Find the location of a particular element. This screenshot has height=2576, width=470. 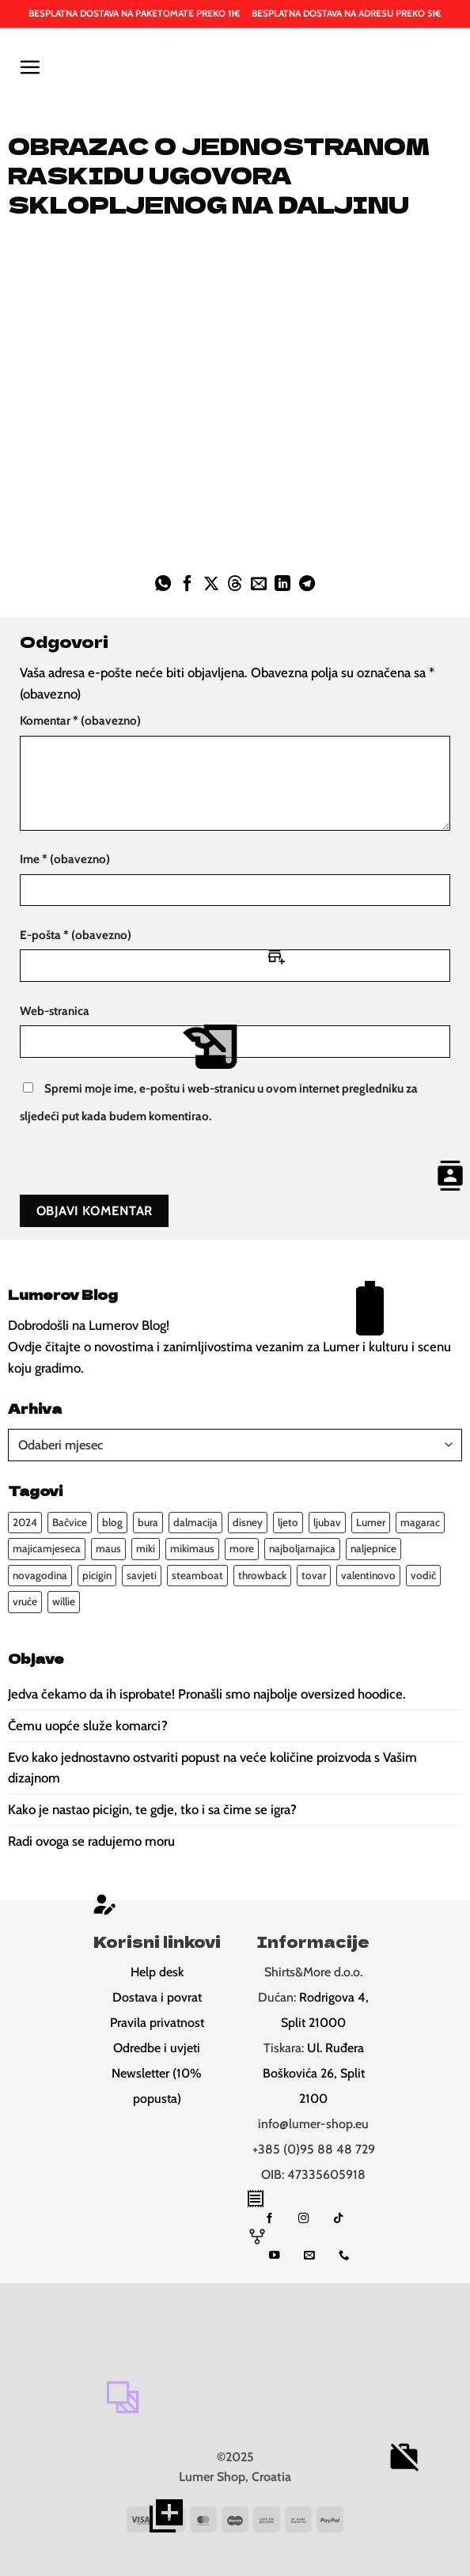

add item to your library is located at coordinates (166, 2516).